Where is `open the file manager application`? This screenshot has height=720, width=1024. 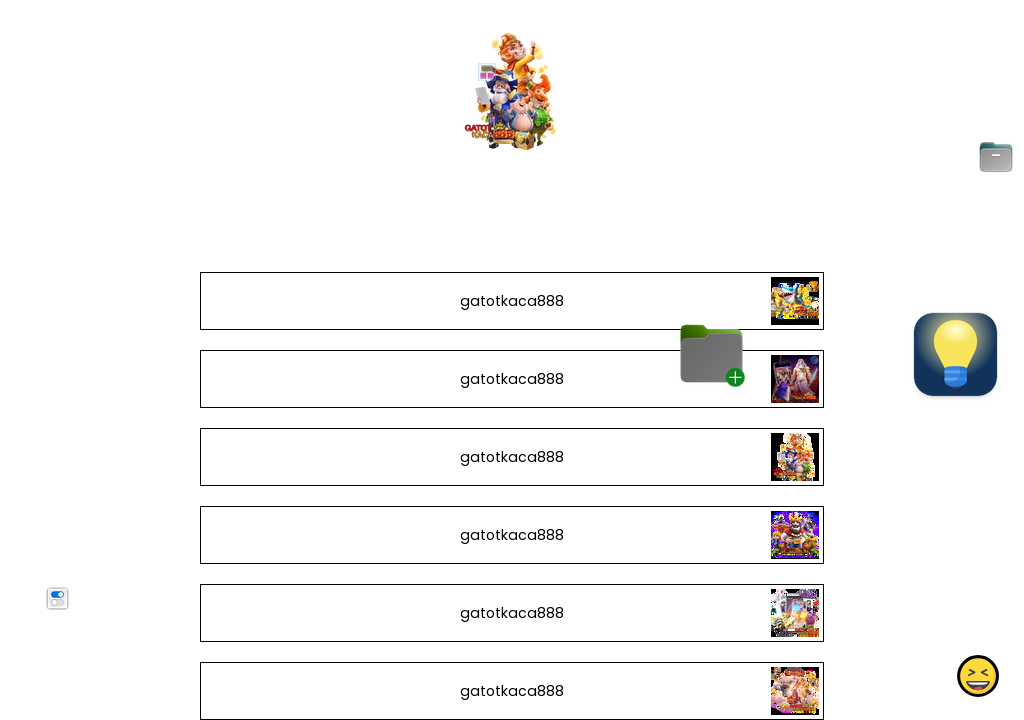
open the file manager application is located at coordinates (996, 157).